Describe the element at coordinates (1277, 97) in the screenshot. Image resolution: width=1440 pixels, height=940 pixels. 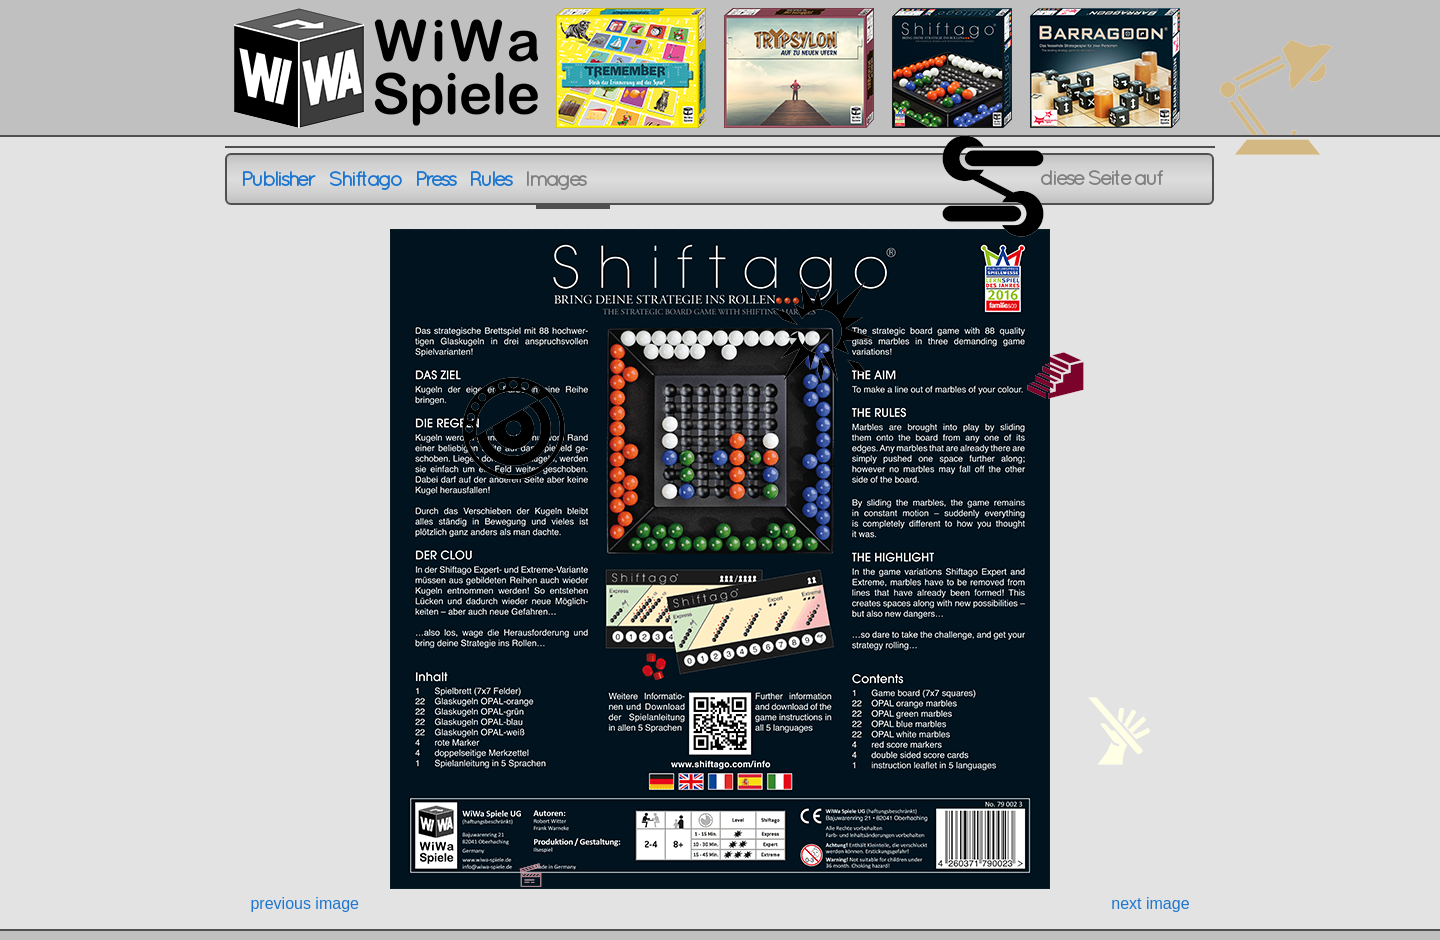
I see `toggle desk lamp or workspace lighting` at that location.